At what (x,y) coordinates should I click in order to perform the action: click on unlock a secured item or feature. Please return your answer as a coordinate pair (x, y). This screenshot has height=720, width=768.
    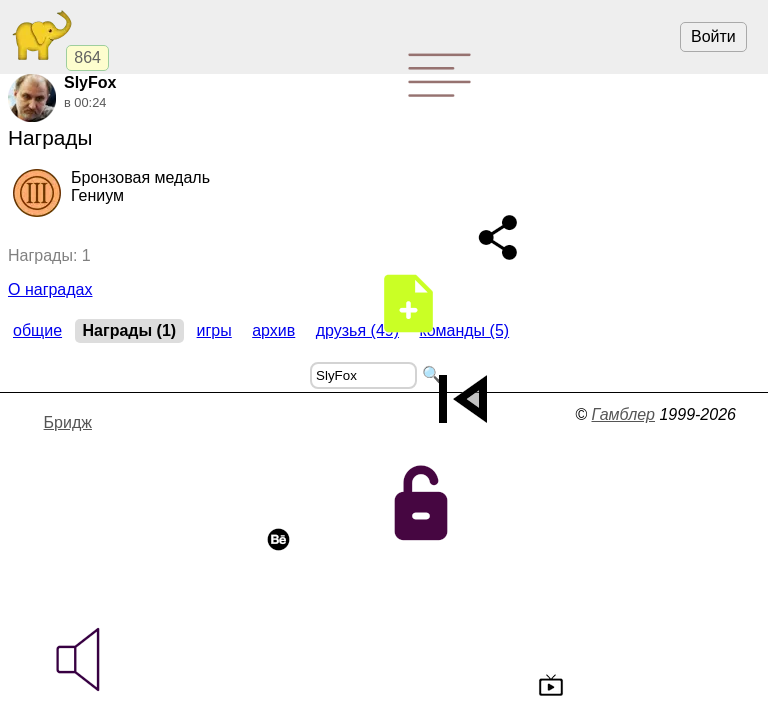
    Looking at the image, I should click on (421, 505).